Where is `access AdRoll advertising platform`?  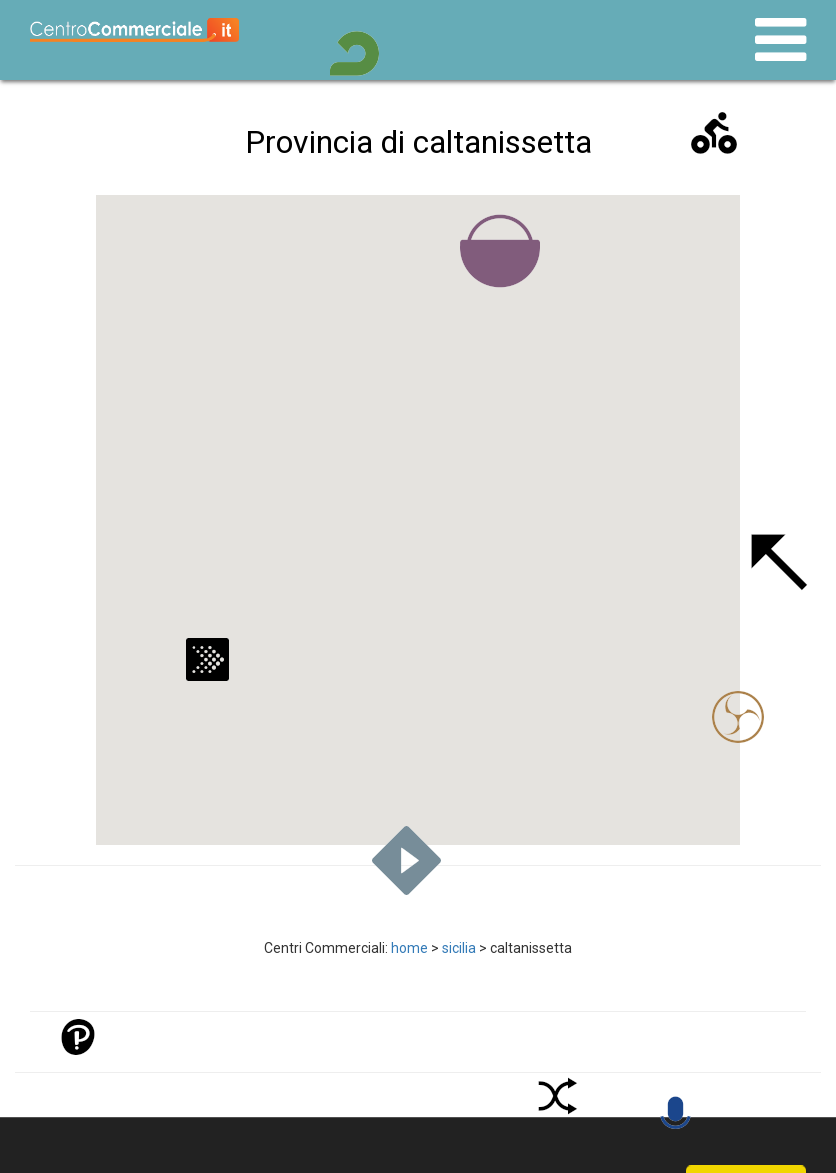 access AdRoll advertising platform is located at coordinates (354, 53).